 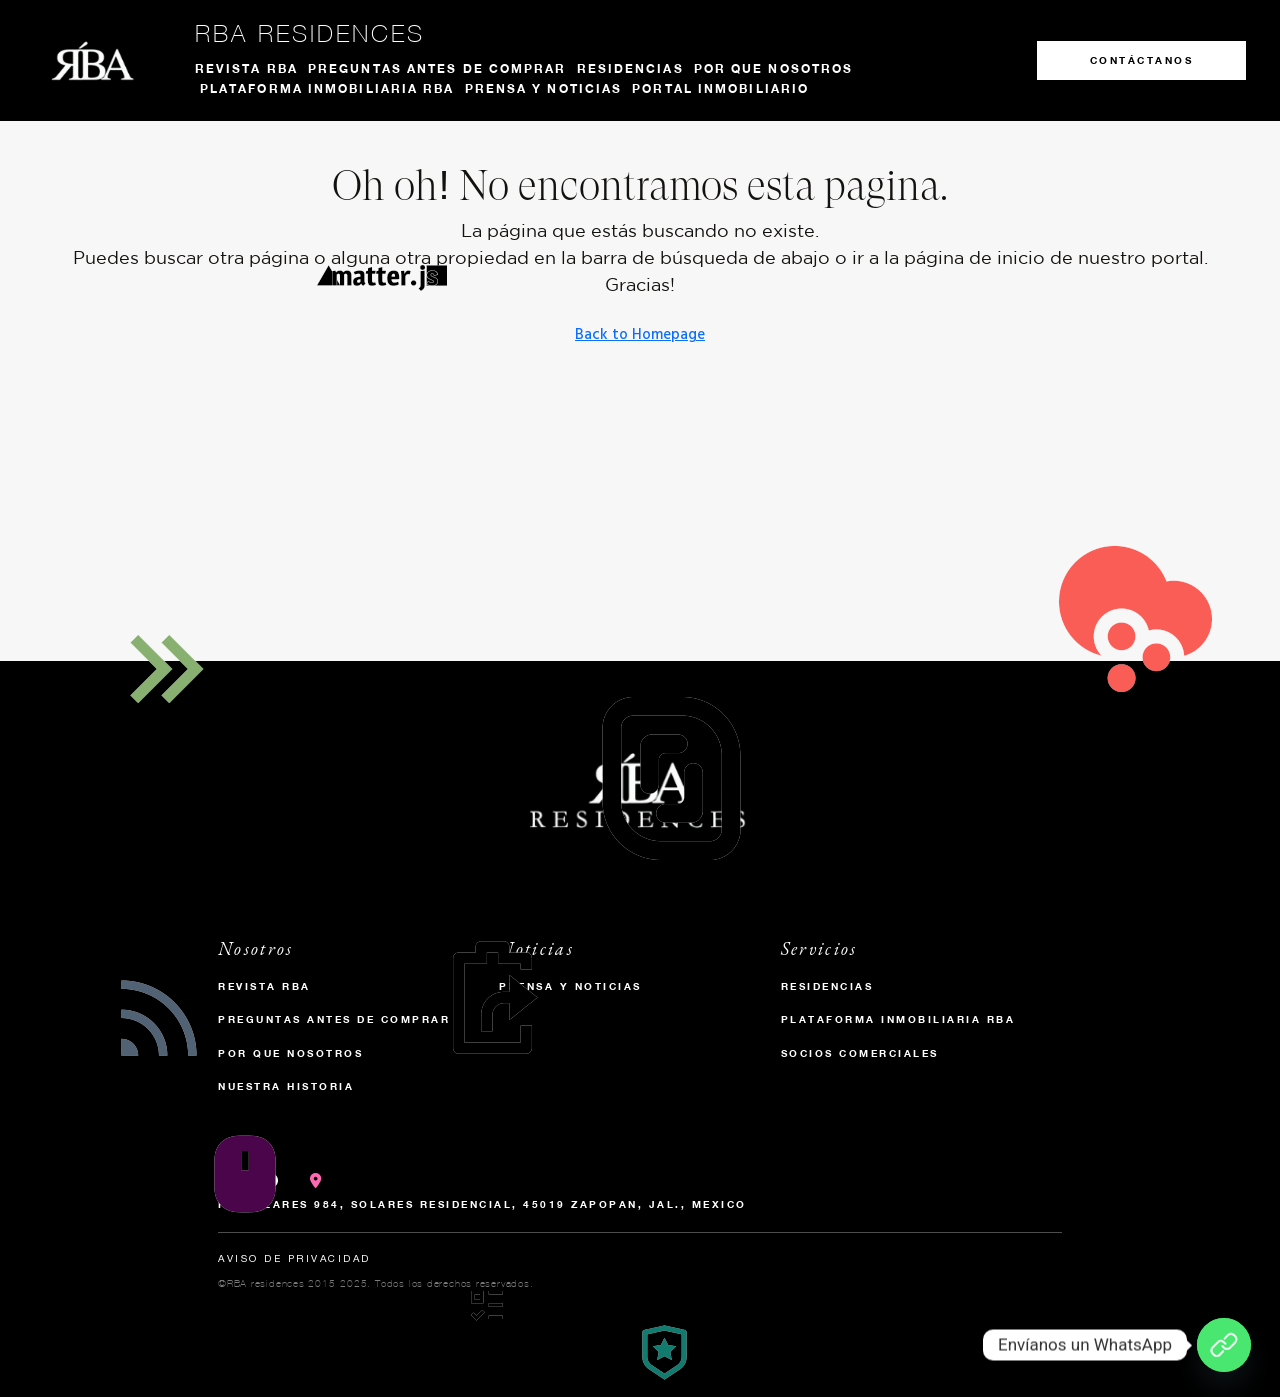 I want to click on indicates mouse or cursor device settings, so click(x=245, y=1174).